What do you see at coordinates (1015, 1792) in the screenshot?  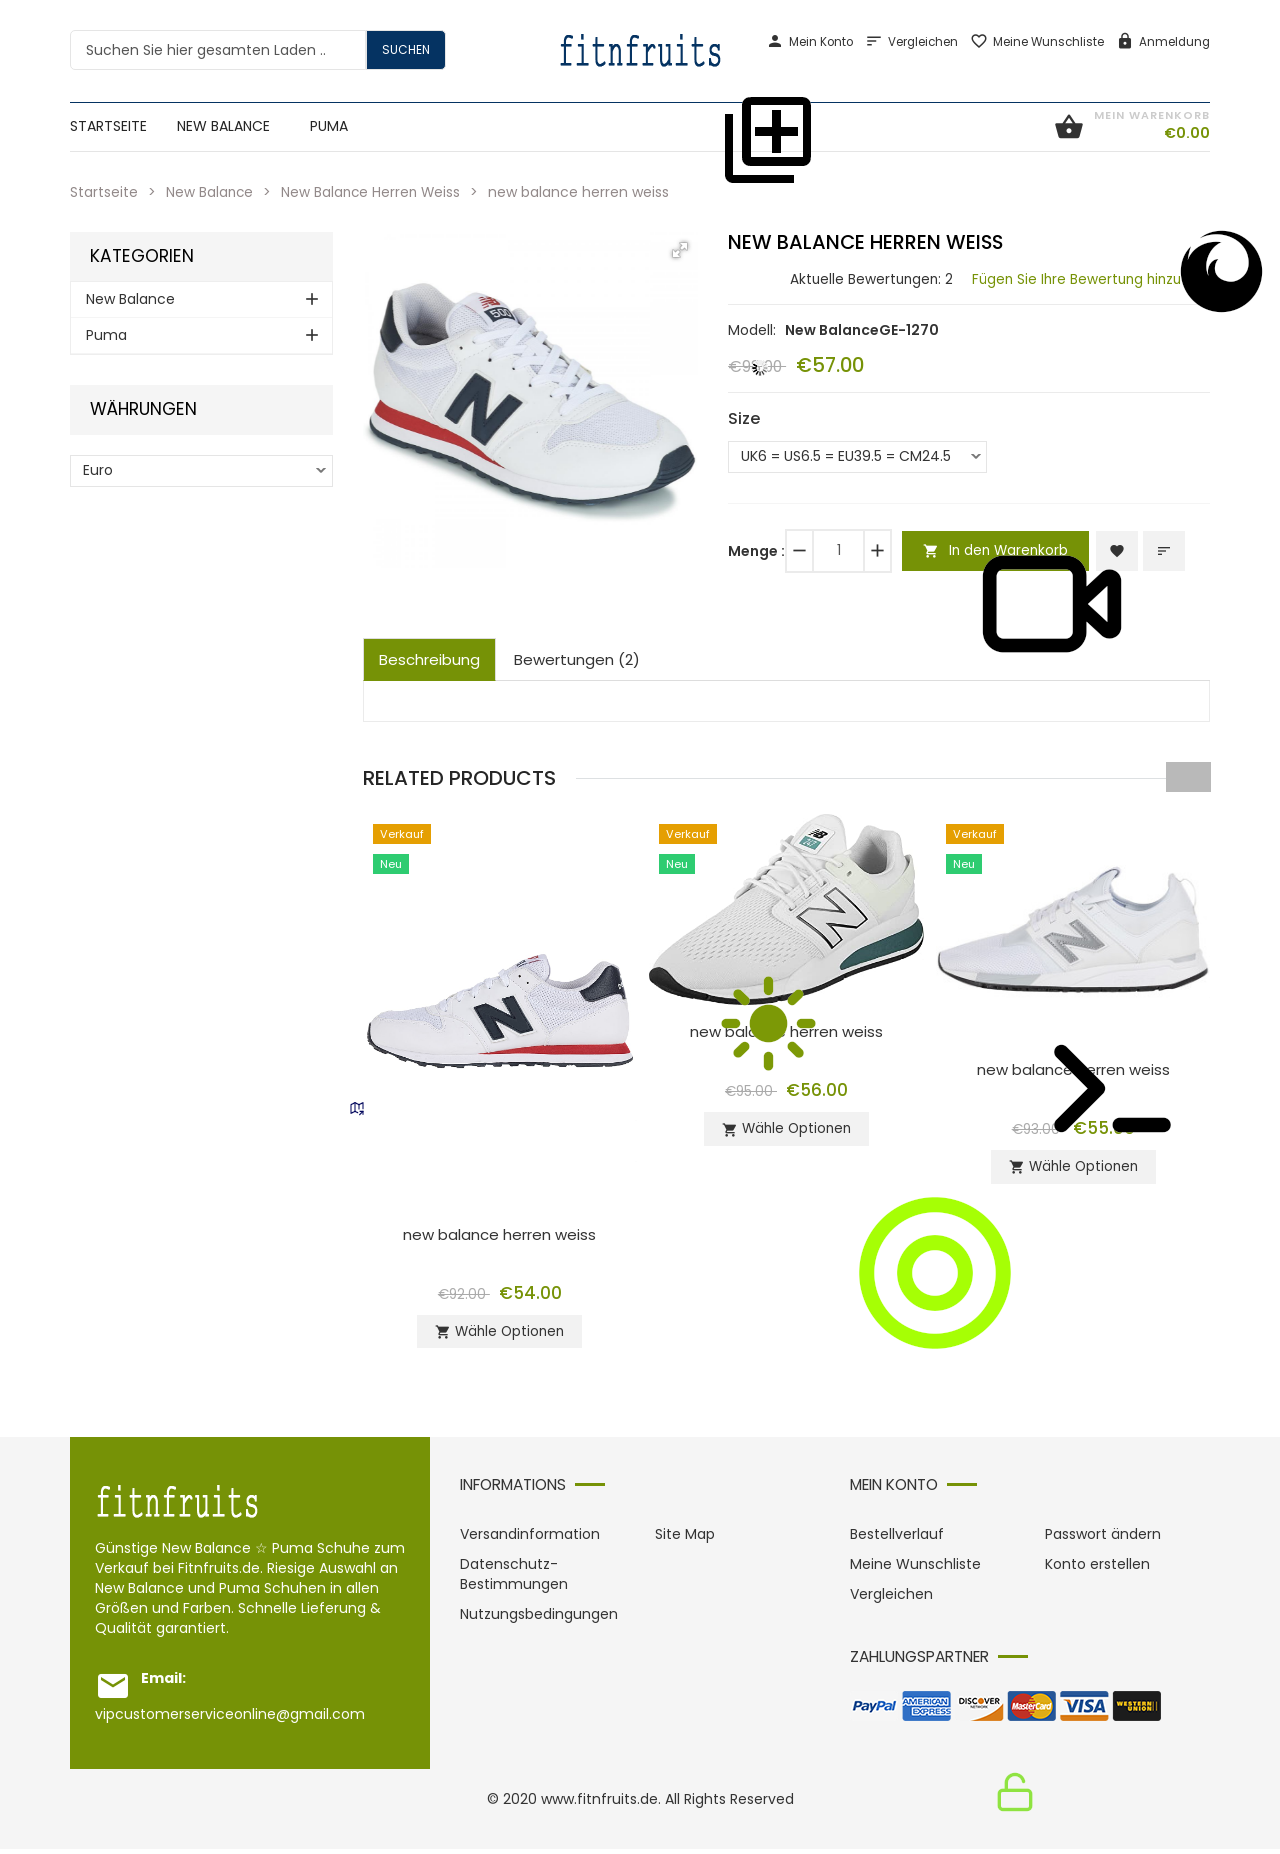 I see `unlocked or unsecured state` at bounding box center [1015, 1792].